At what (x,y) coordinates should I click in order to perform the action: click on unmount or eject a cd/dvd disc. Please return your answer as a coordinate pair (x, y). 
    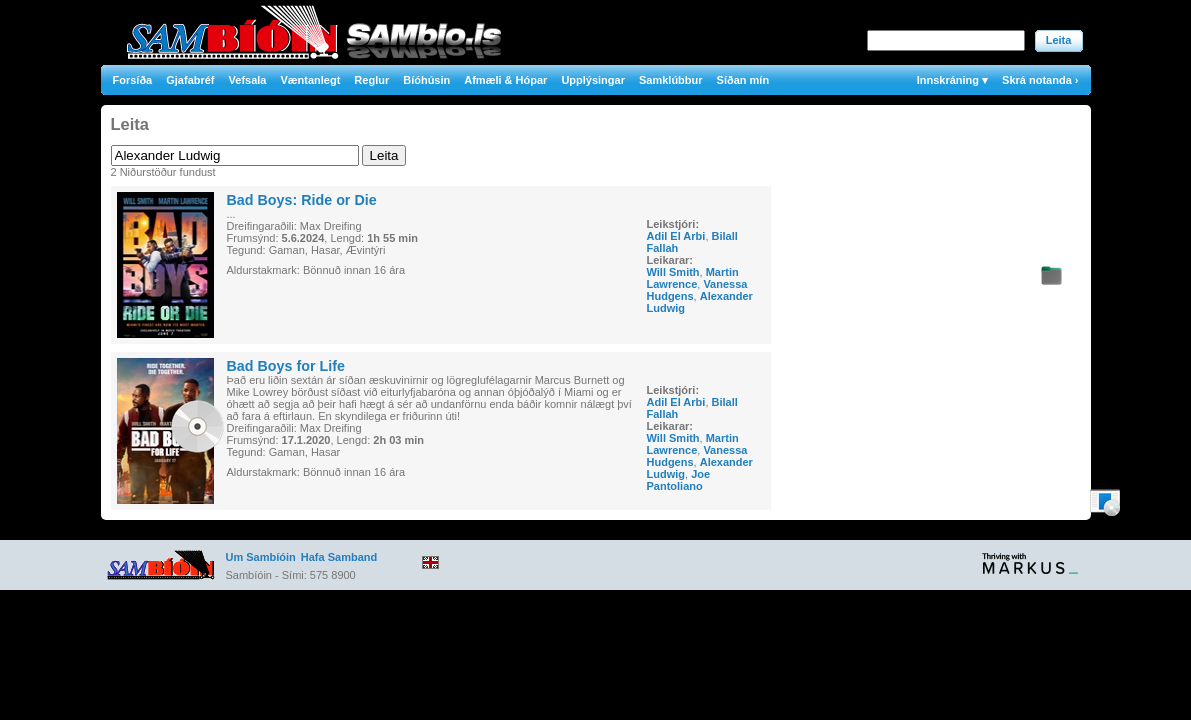
    Looking at the image, I should click on (197, 426).